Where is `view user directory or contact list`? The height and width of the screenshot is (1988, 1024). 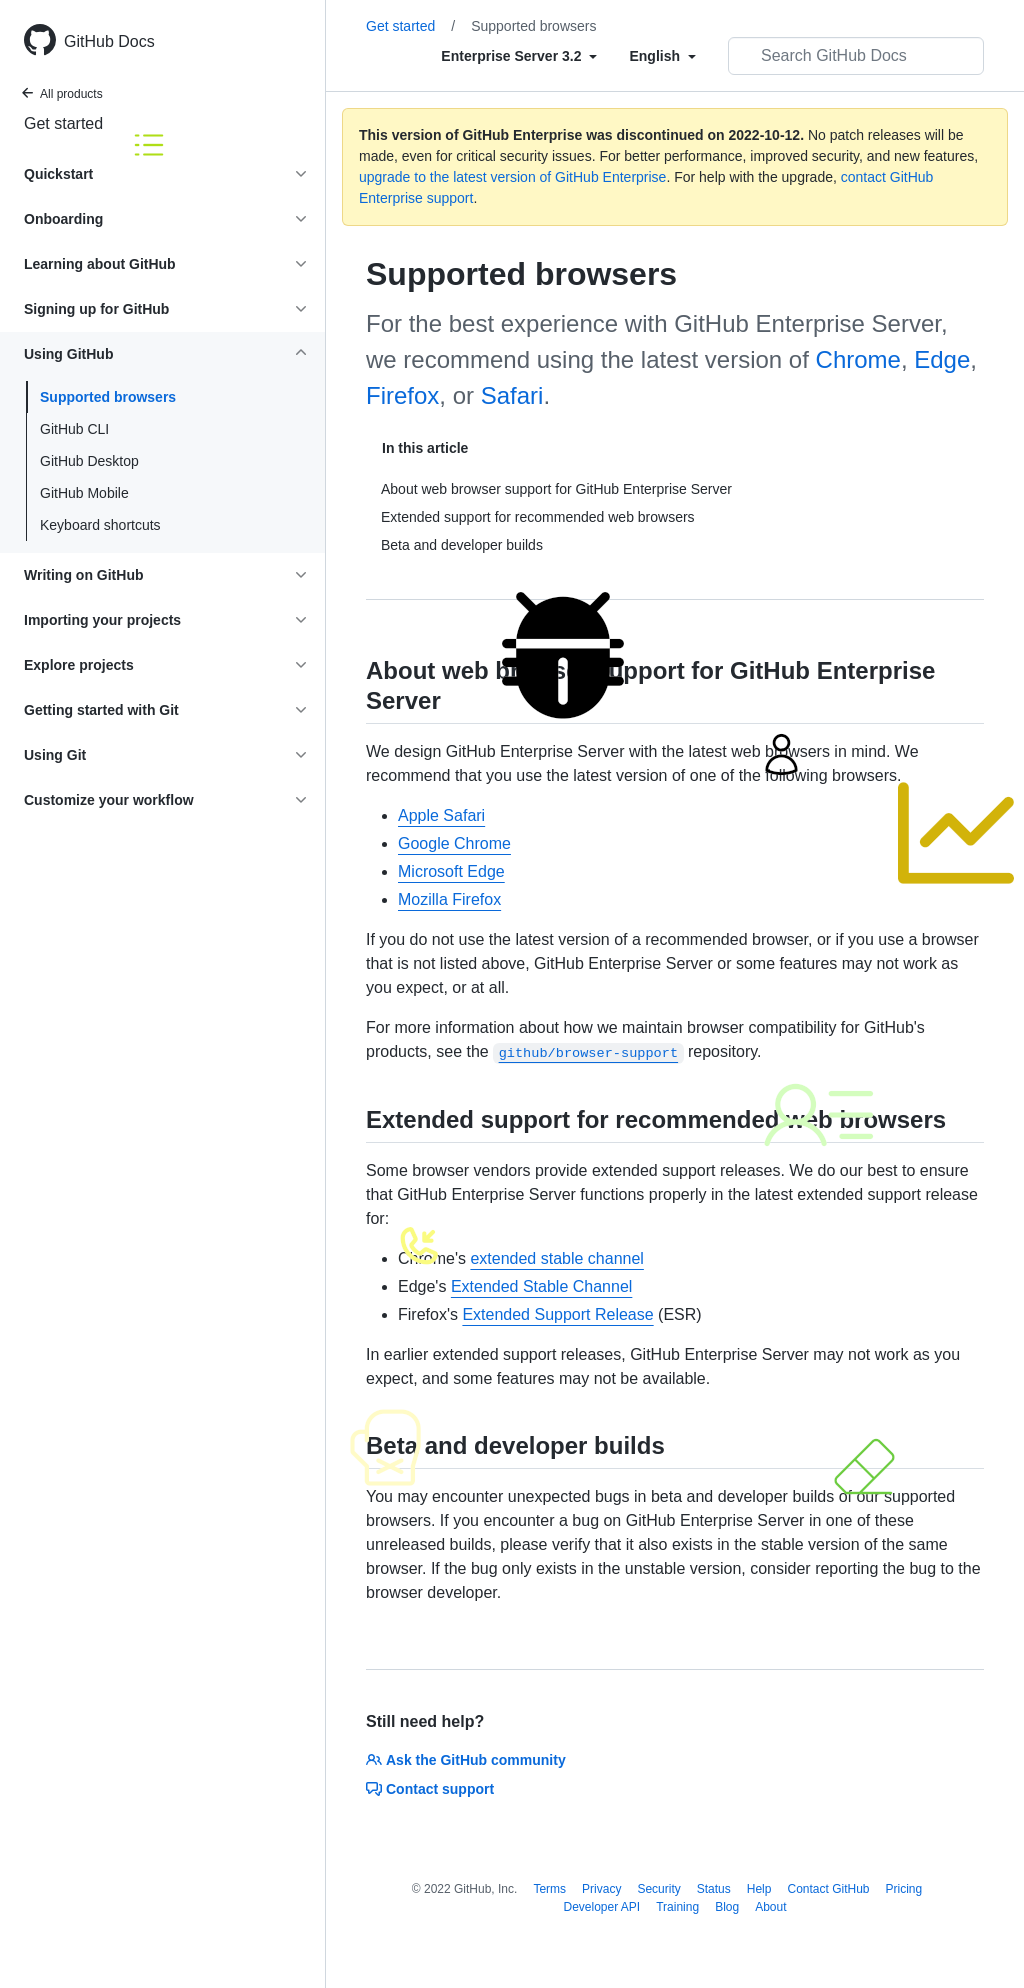 view user directory or contact list is located at coordinates (817, 1115).